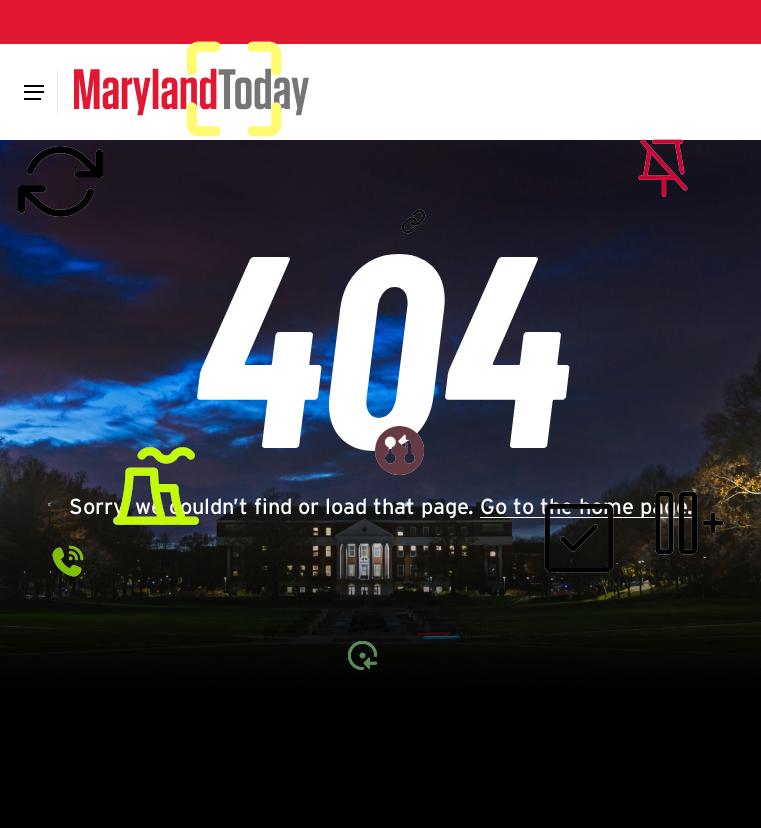 The image size is (761, 828). I want to click on adjust call volume settings, so click(67, 562).